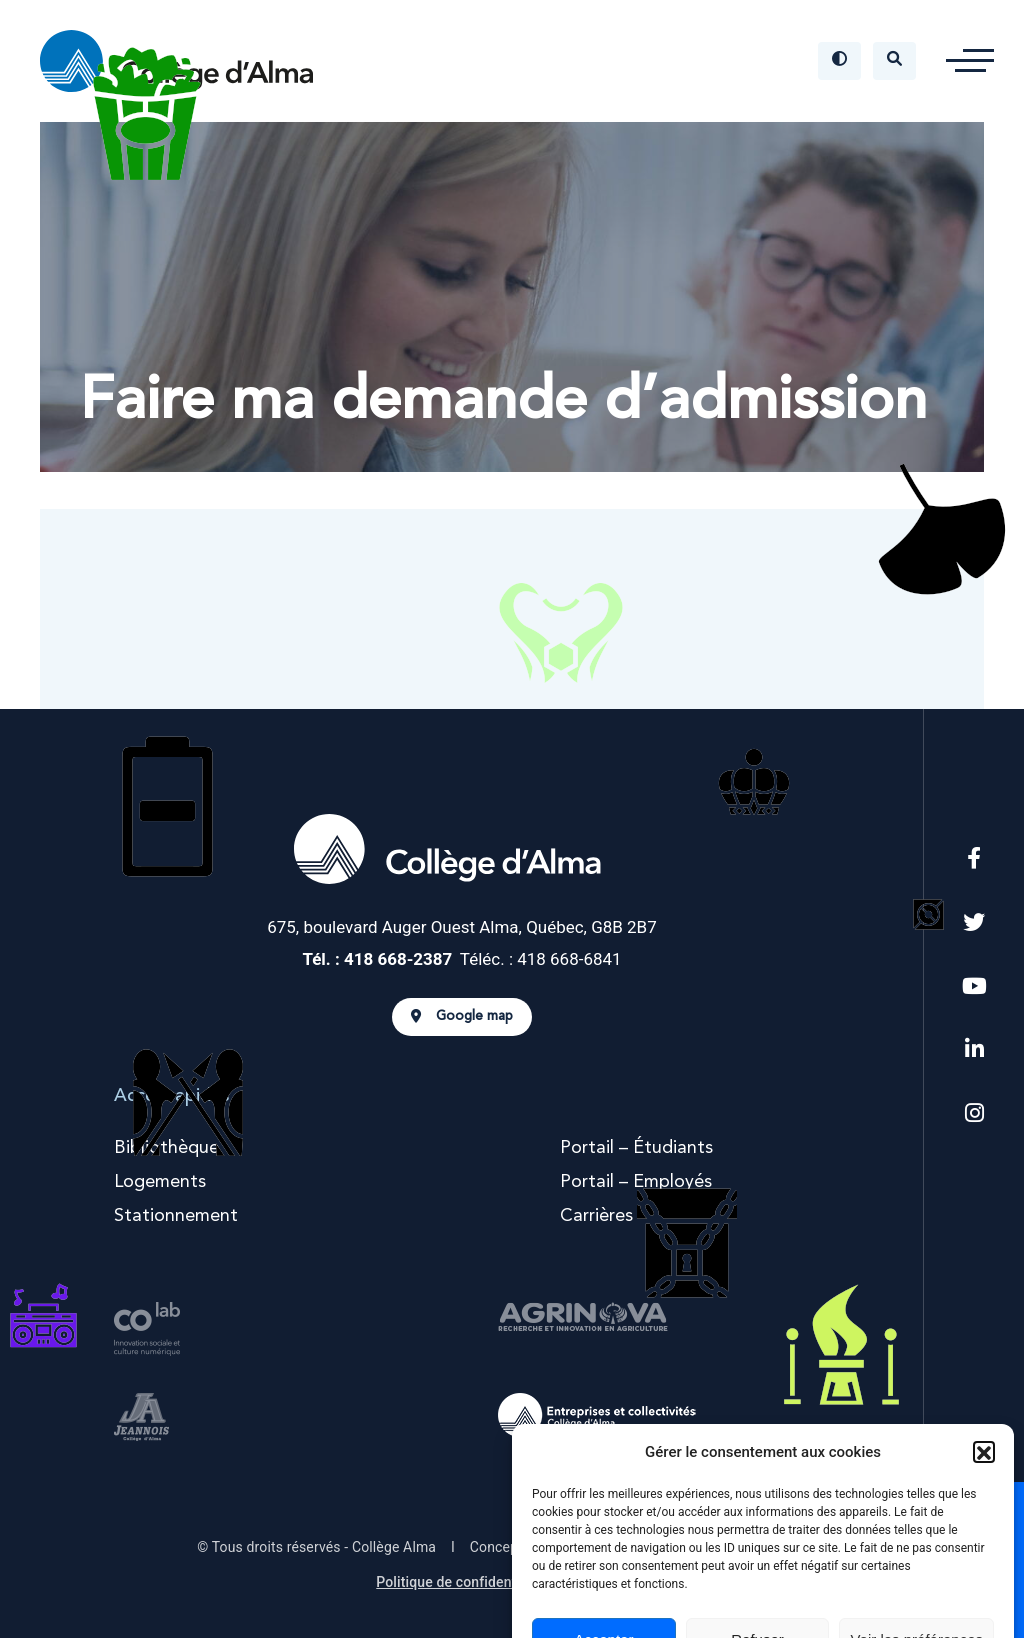 This screenshot has height=1638, width=1024. What do you see at coordinates (561, 633) in the screenshot?
I see `view jewelry or accessories inventory` at bounding box center [561, 633].